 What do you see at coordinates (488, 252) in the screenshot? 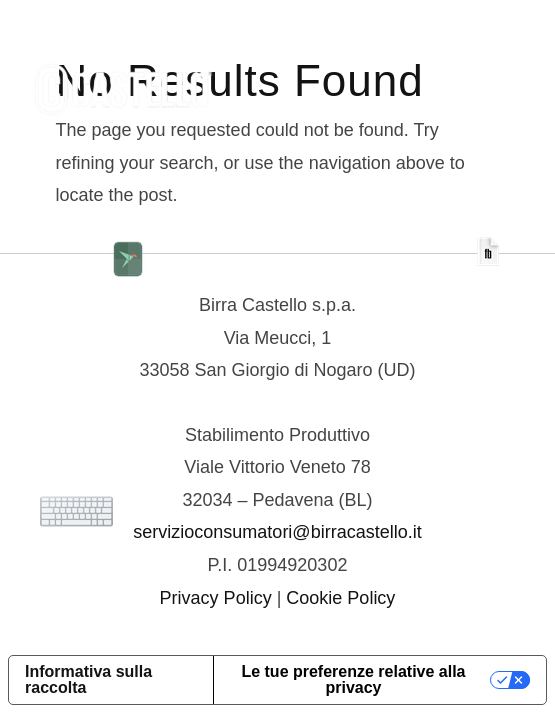
I see `a fictionbook (.fb2) ebook file` at bounding box center [488, 252].